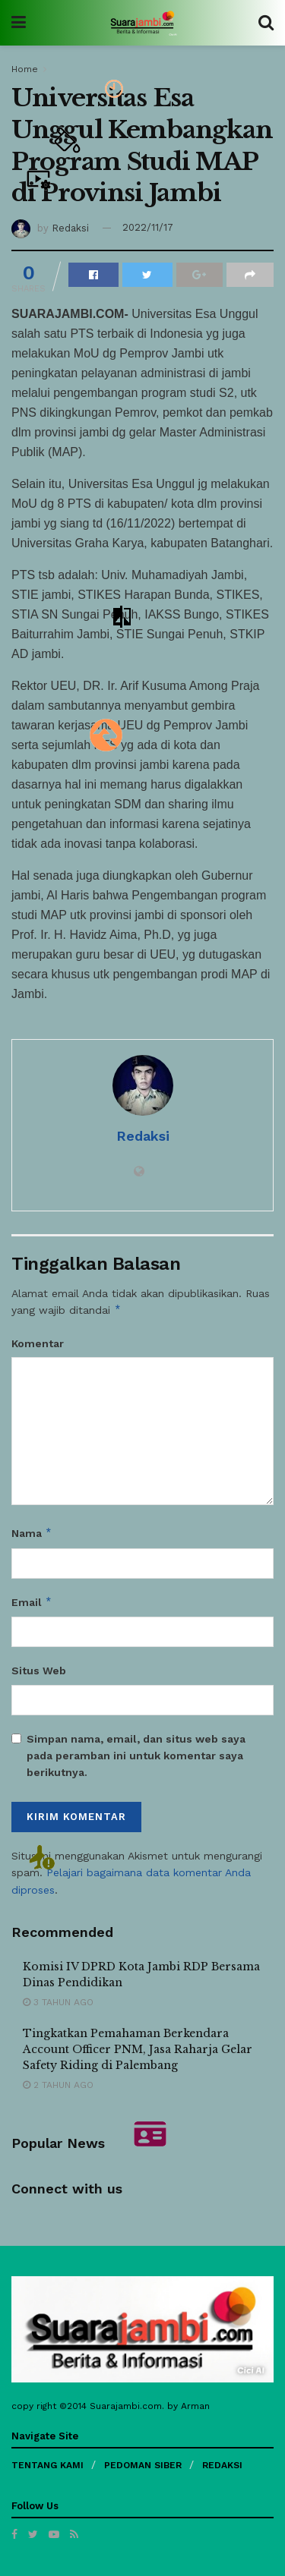 This screenshot has height=2576, width=285. What do you see at coordinates (150, 2134) in the screenshot?
I see `view your driver's license or ID card` at bounding box center [150, 2134].